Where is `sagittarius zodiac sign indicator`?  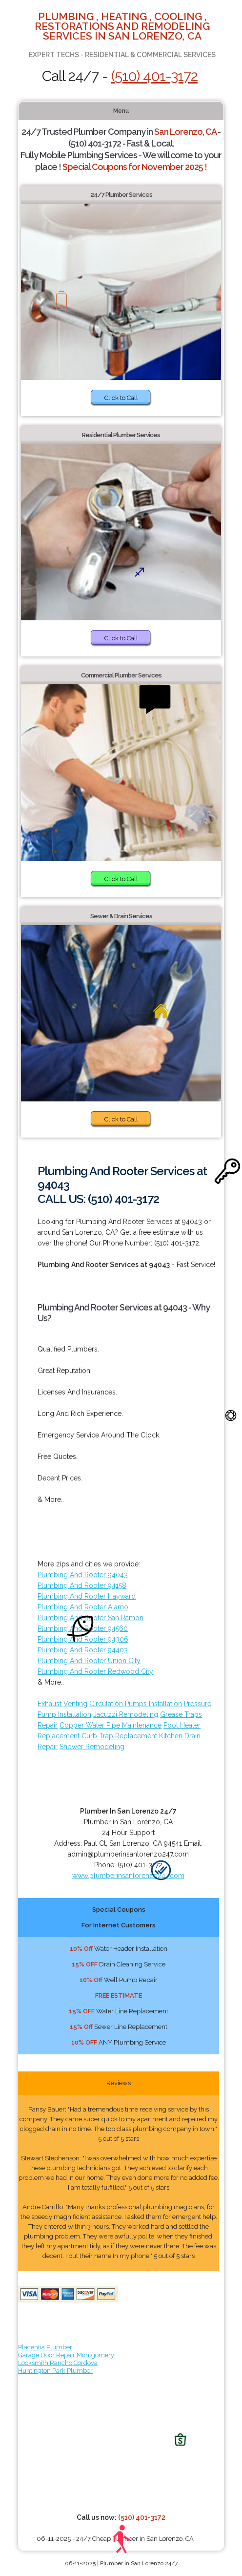
sagittarius zodiac sign indicator is located at coordinates (139, 572).